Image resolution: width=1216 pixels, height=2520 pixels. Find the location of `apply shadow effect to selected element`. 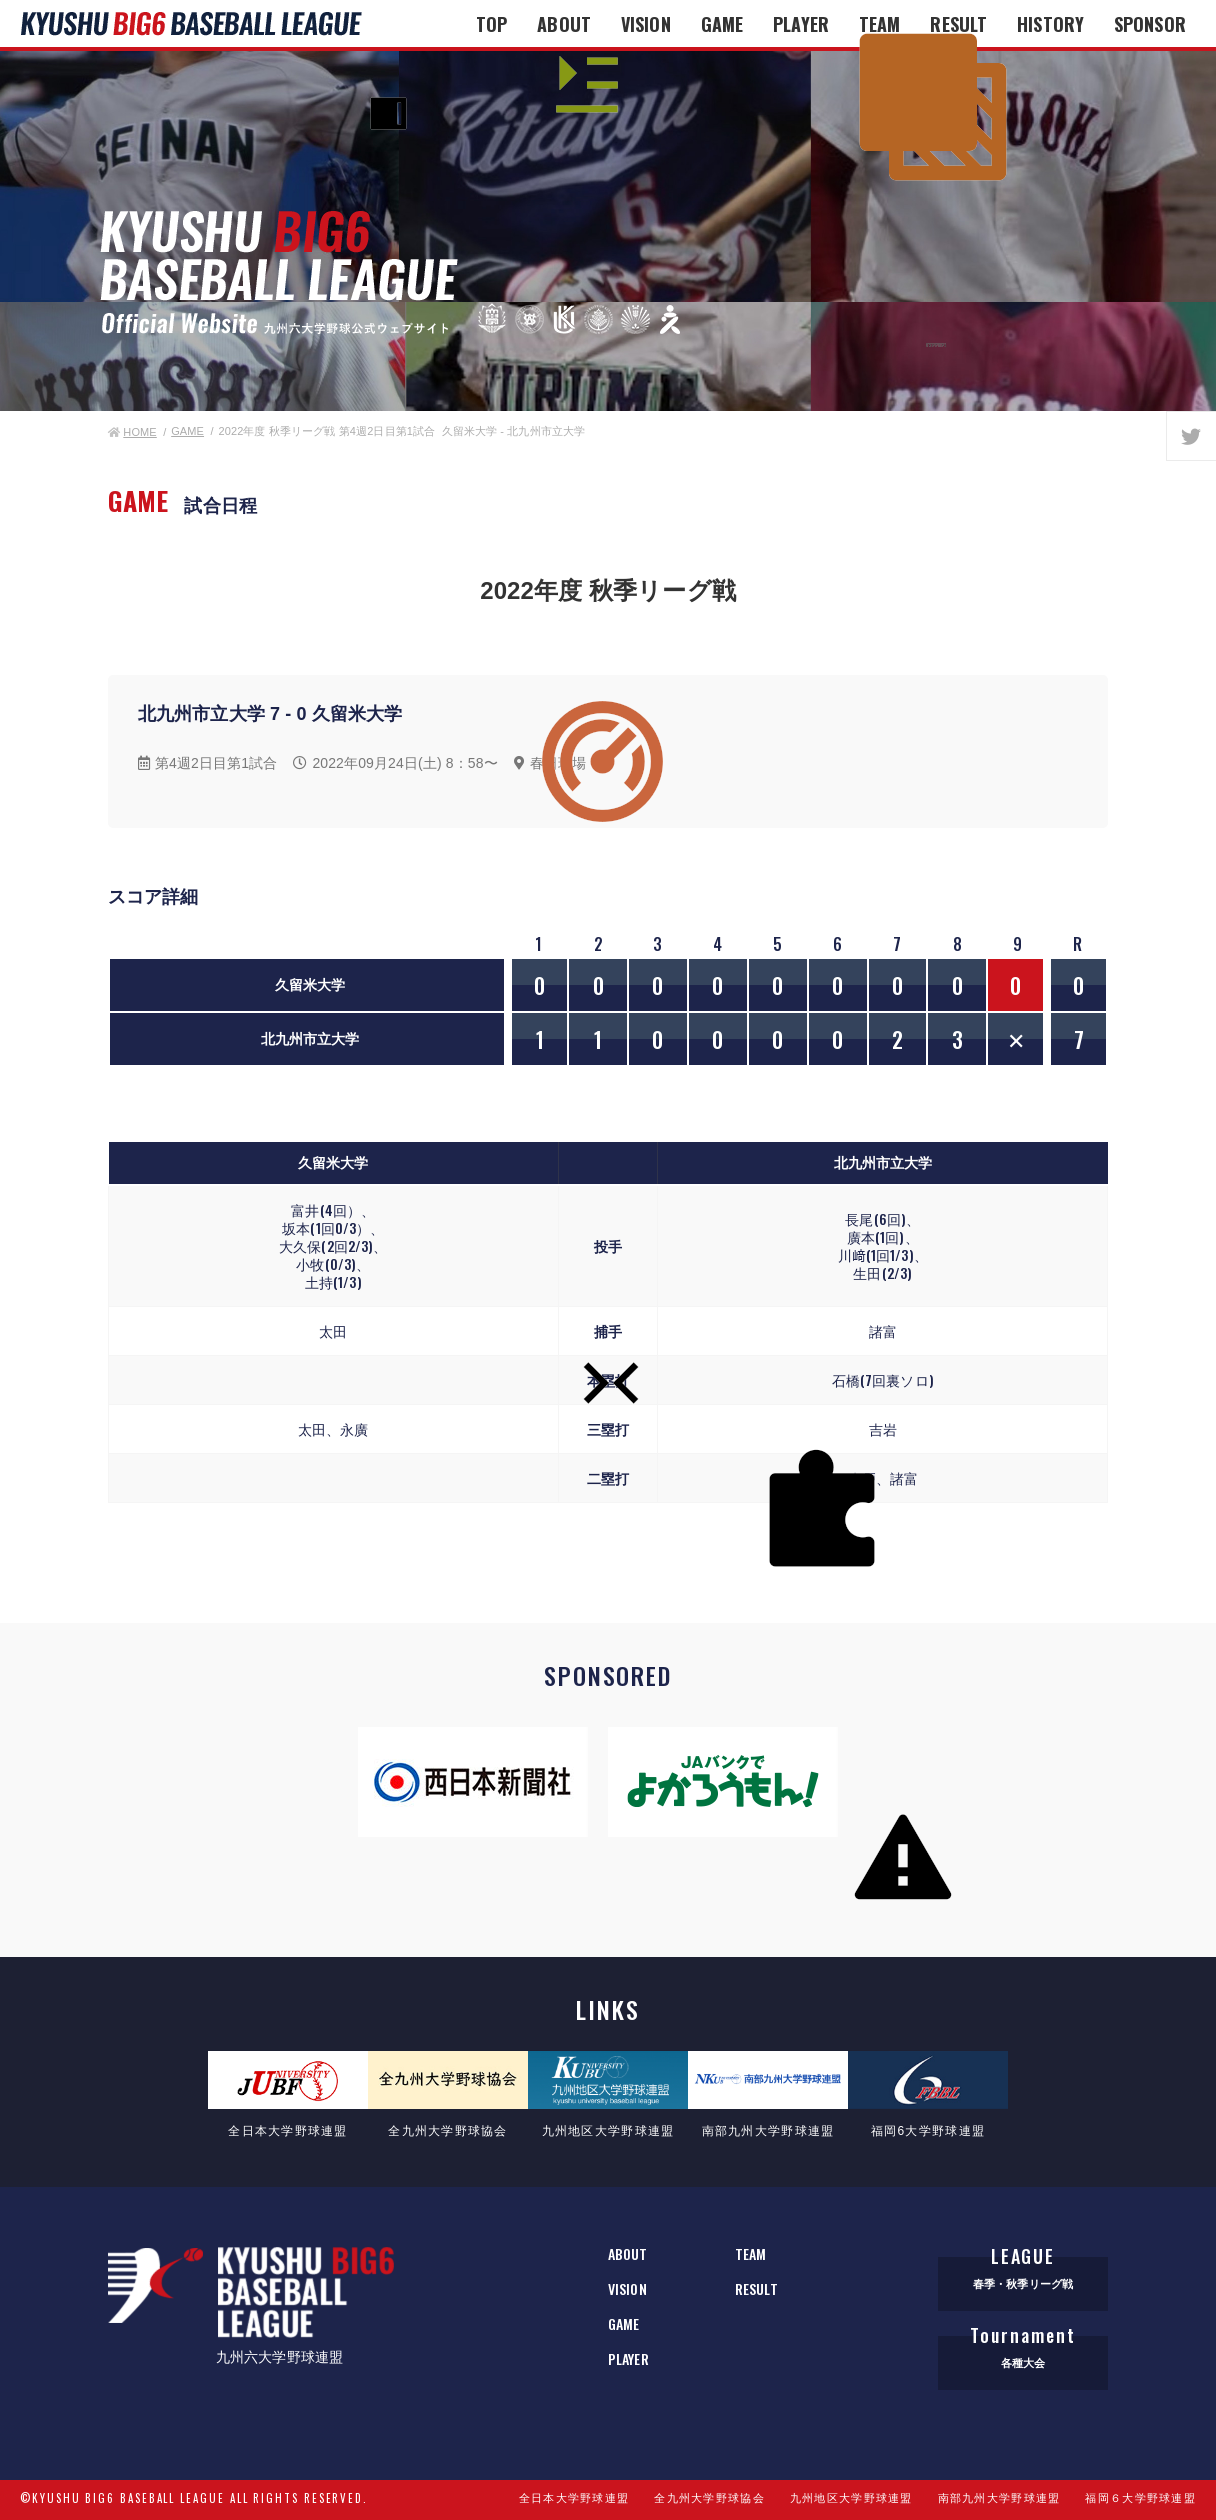

apply shadow effect to selected element is located at coordinates (933, 107).